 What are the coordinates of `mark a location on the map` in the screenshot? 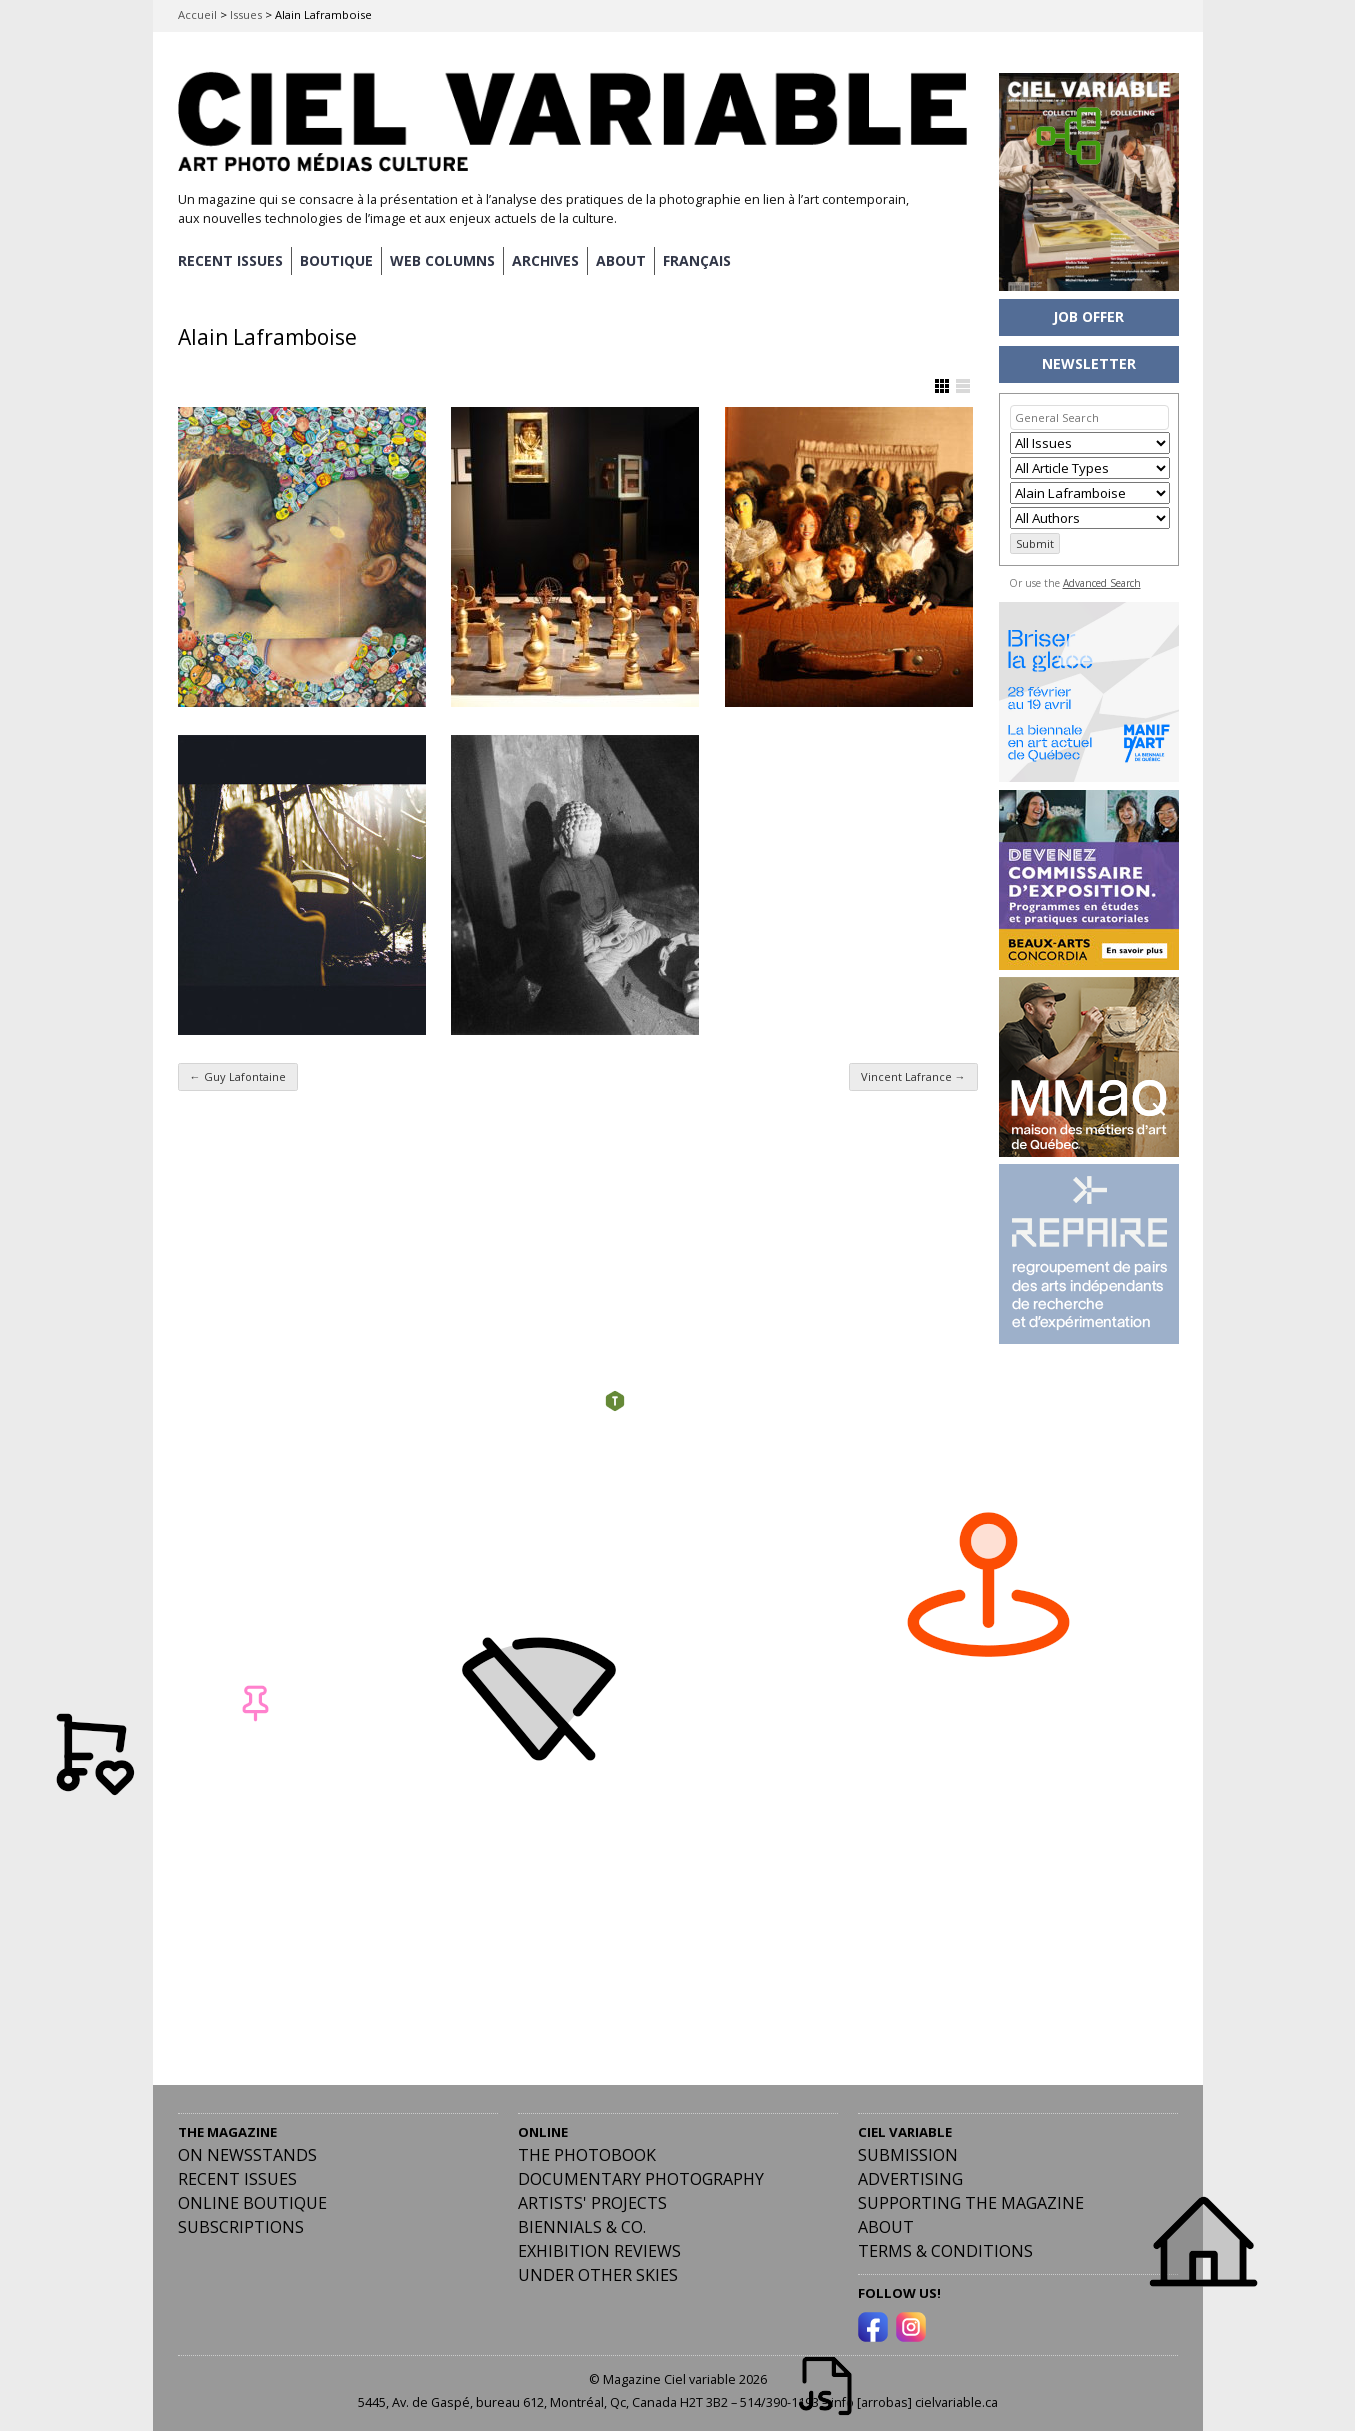 It's located at (988, 1587).